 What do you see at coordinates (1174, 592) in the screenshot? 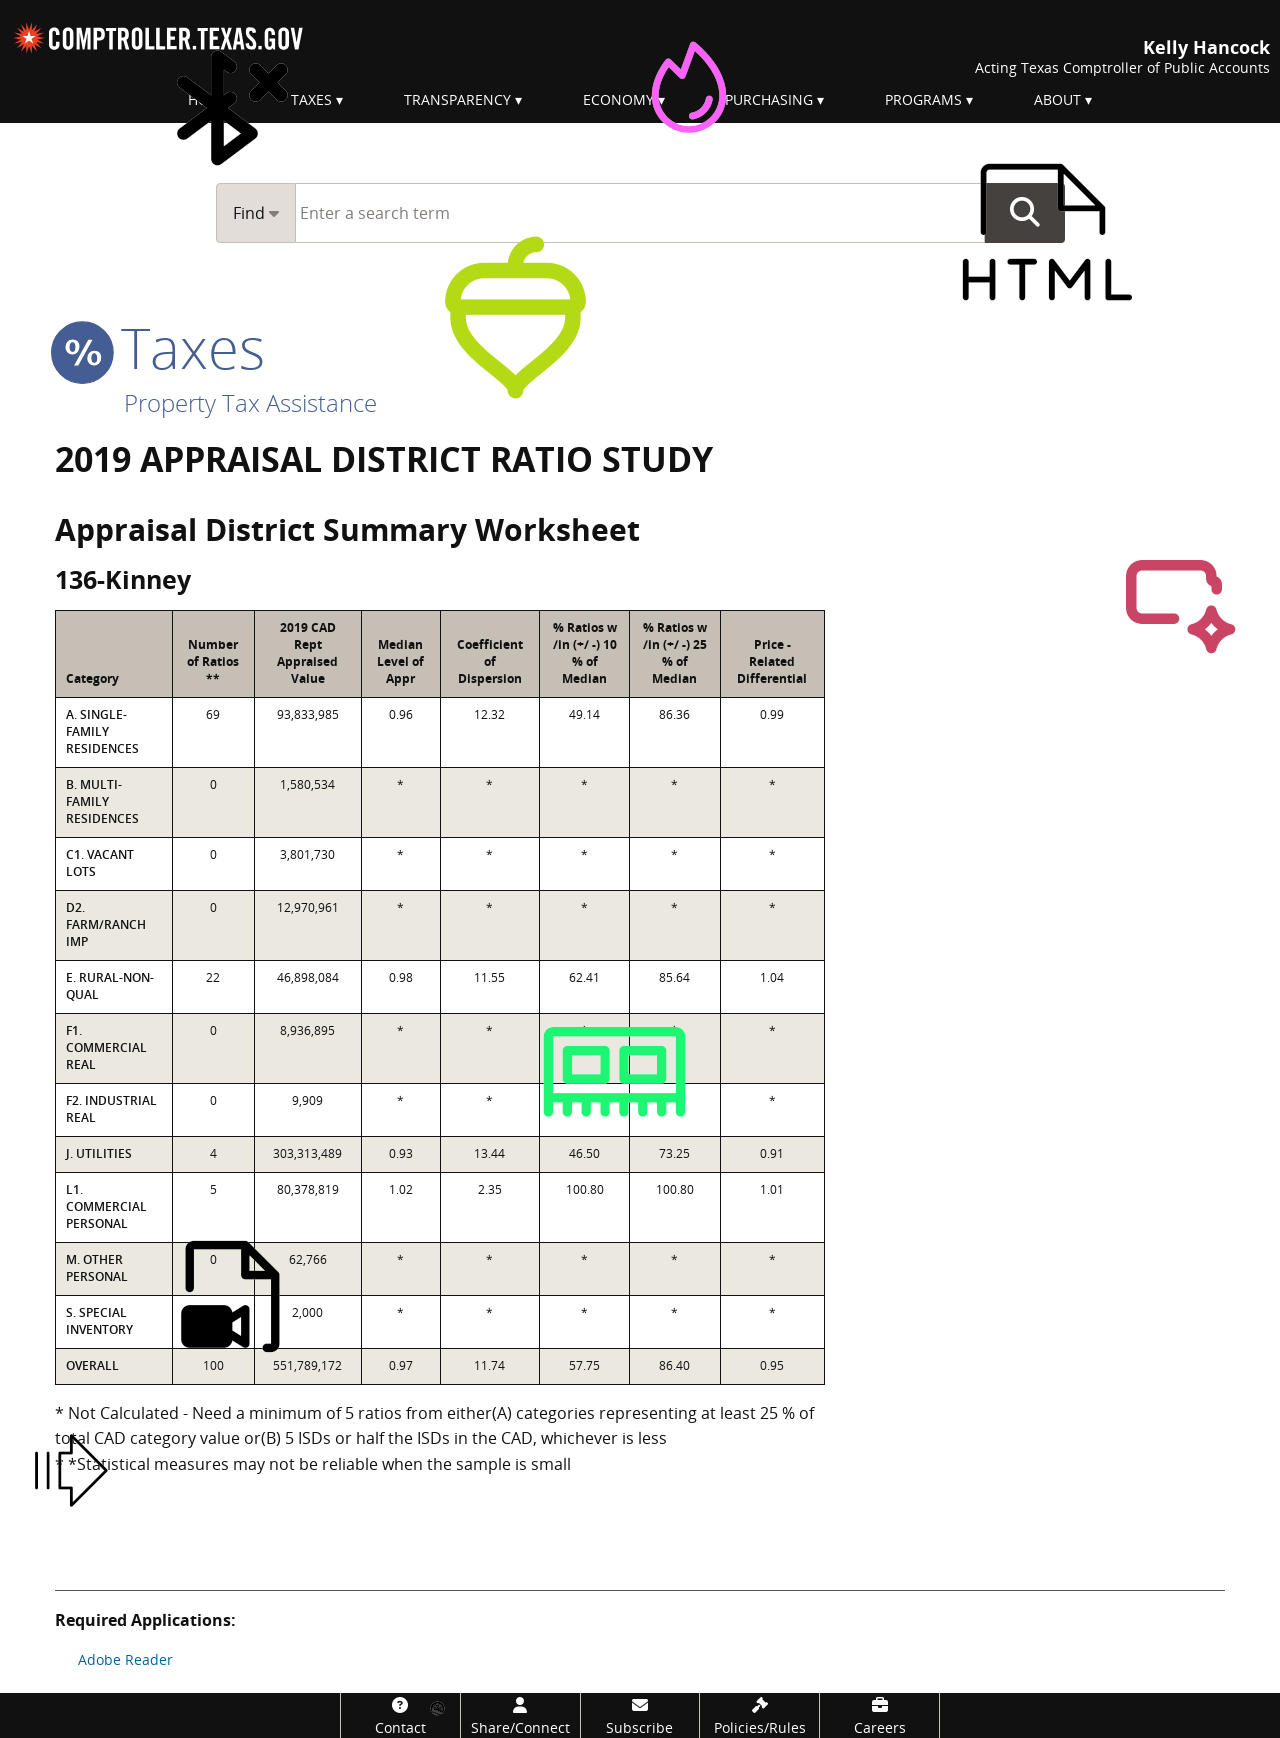
I see `battery charging with quick charge or boost mode` at bounding box center [1174, 592].